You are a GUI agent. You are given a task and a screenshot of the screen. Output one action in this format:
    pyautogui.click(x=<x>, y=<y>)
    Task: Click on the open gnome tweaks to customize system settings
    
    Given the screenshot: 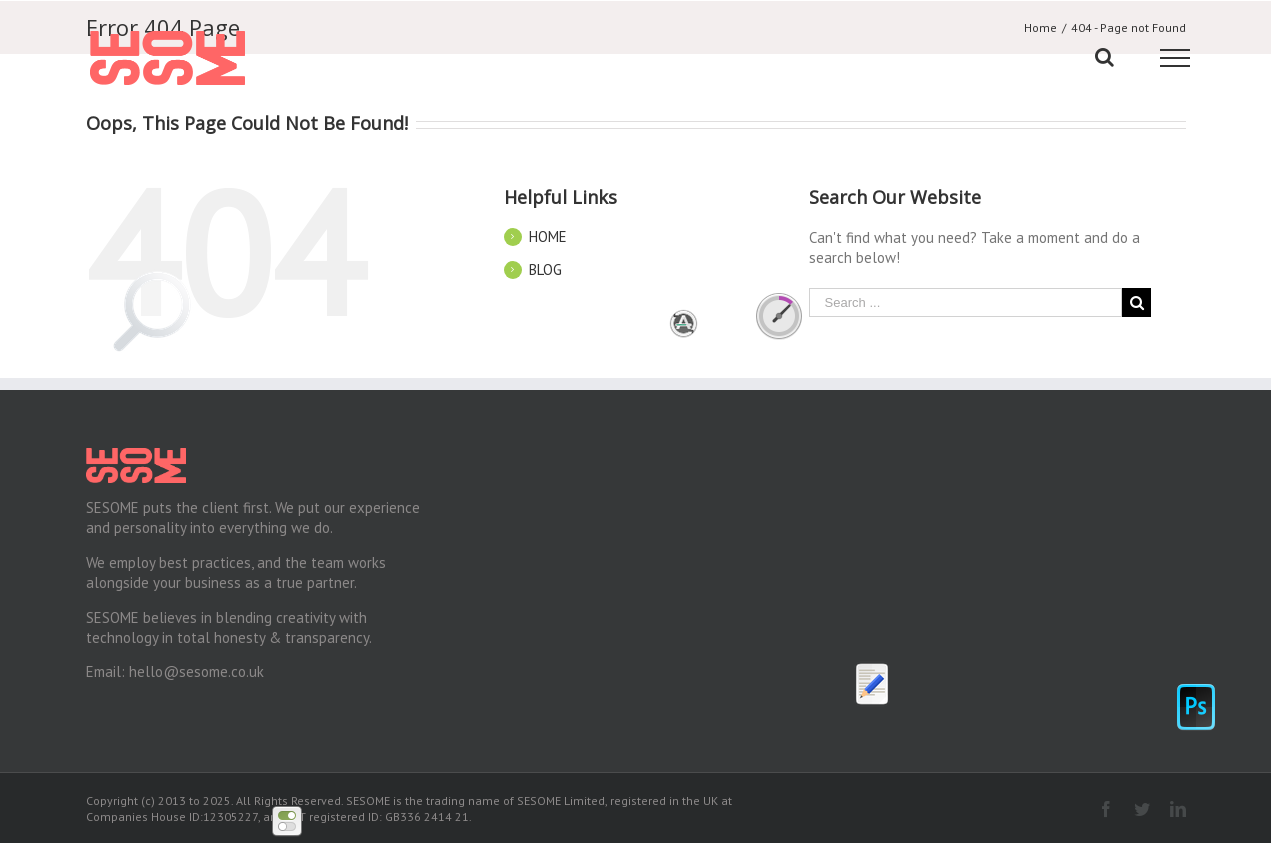 What is the action you would take?
    pyautogui.click(x=287, y=821)
    